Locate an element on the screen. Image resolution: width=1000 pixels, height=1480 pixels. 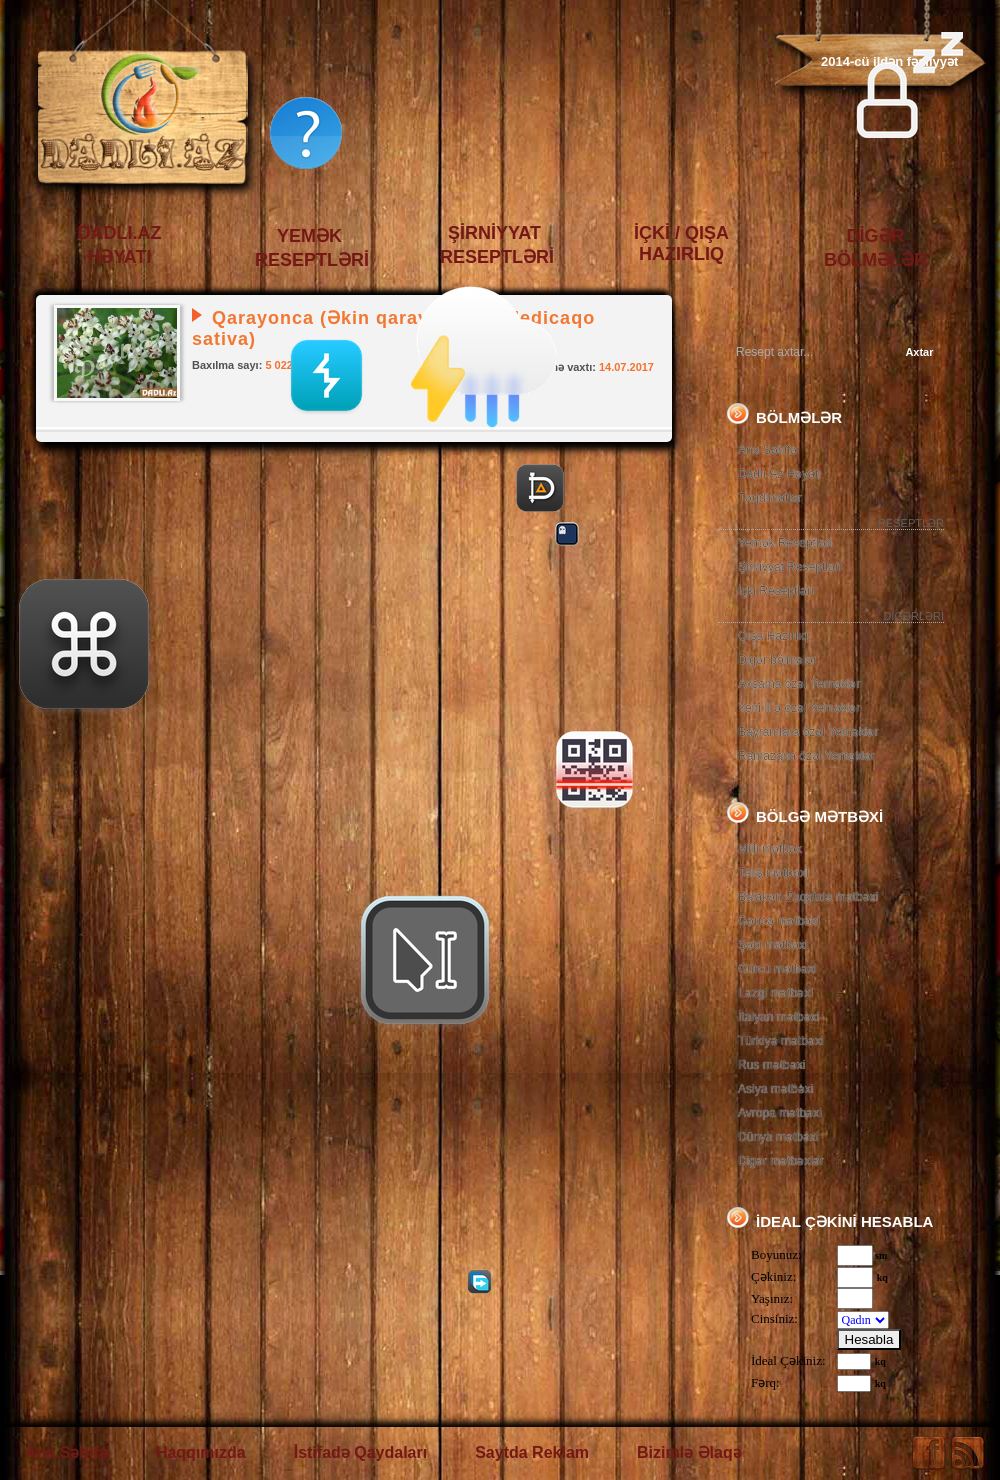
open QR code scanner app is located at coordinates (594, 769).